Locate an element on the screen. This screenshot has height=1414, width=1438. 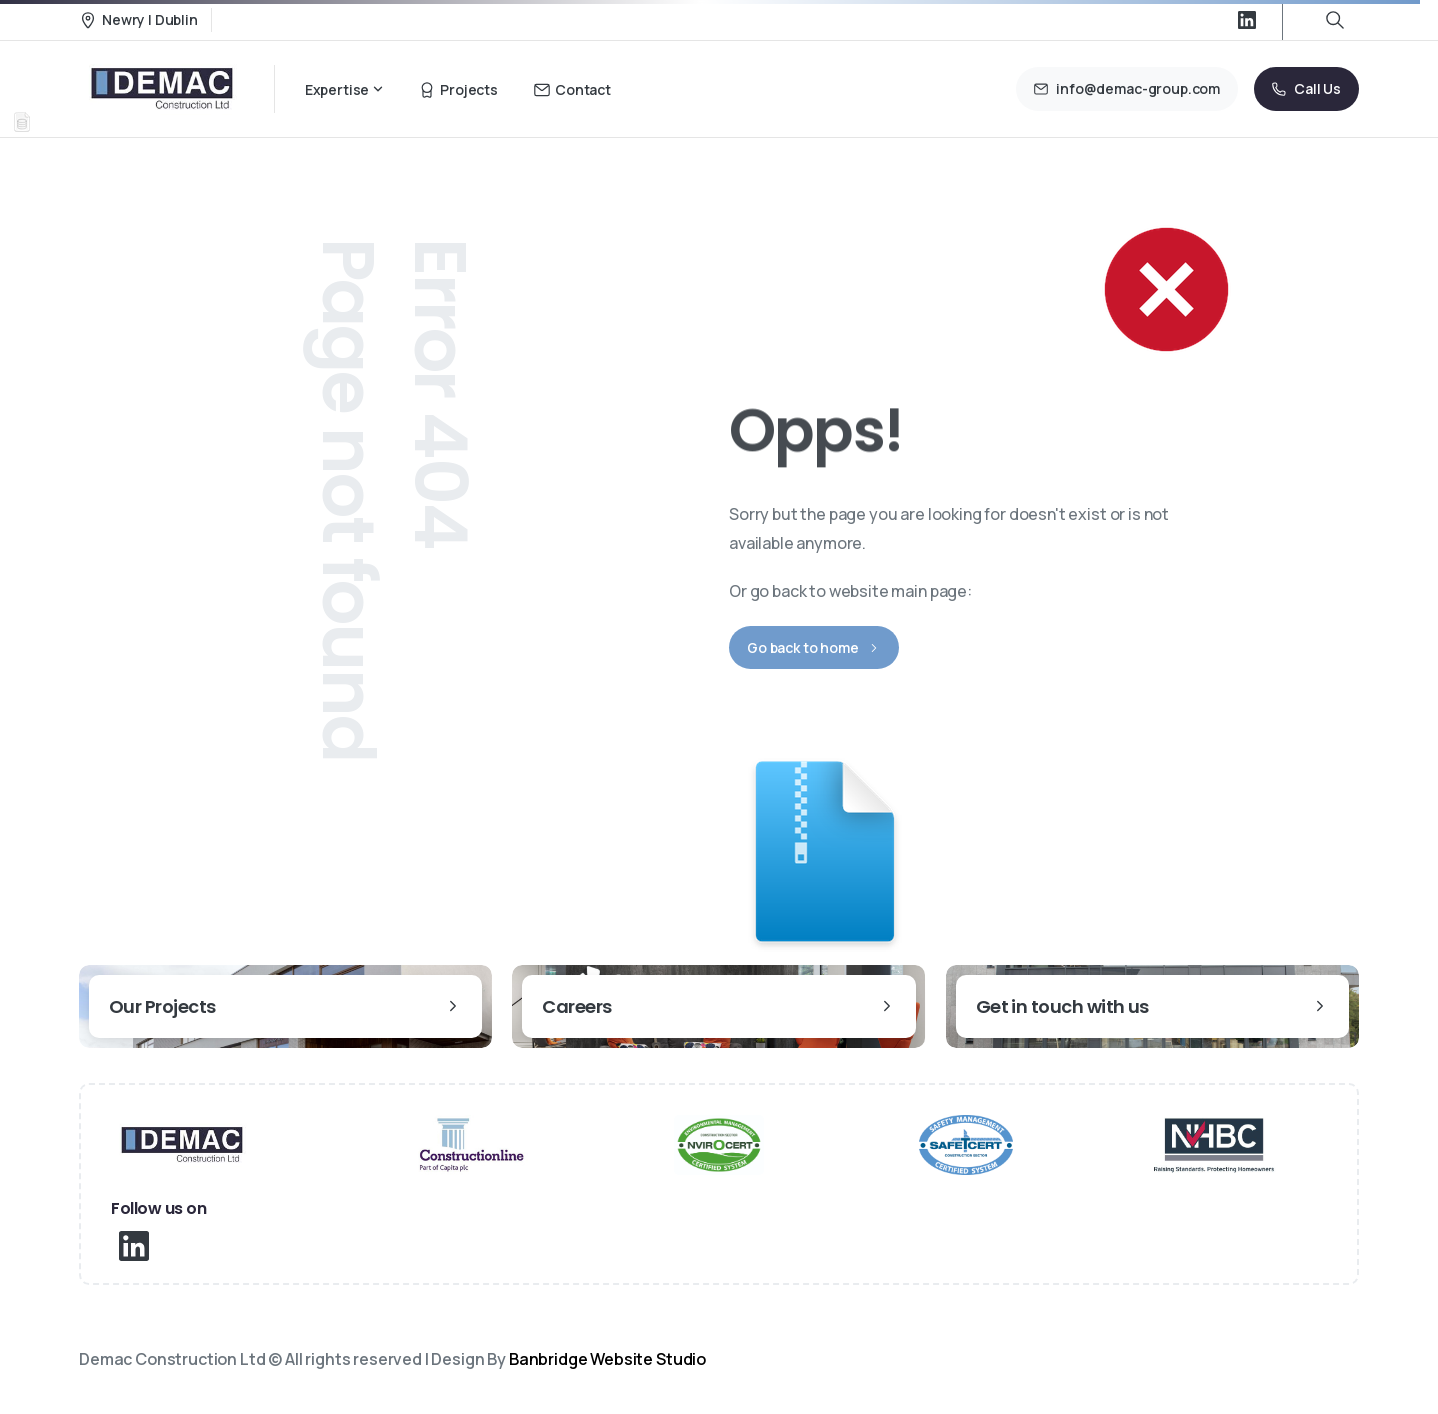
an archive file in .ar format is located at coordinates (825, 855).